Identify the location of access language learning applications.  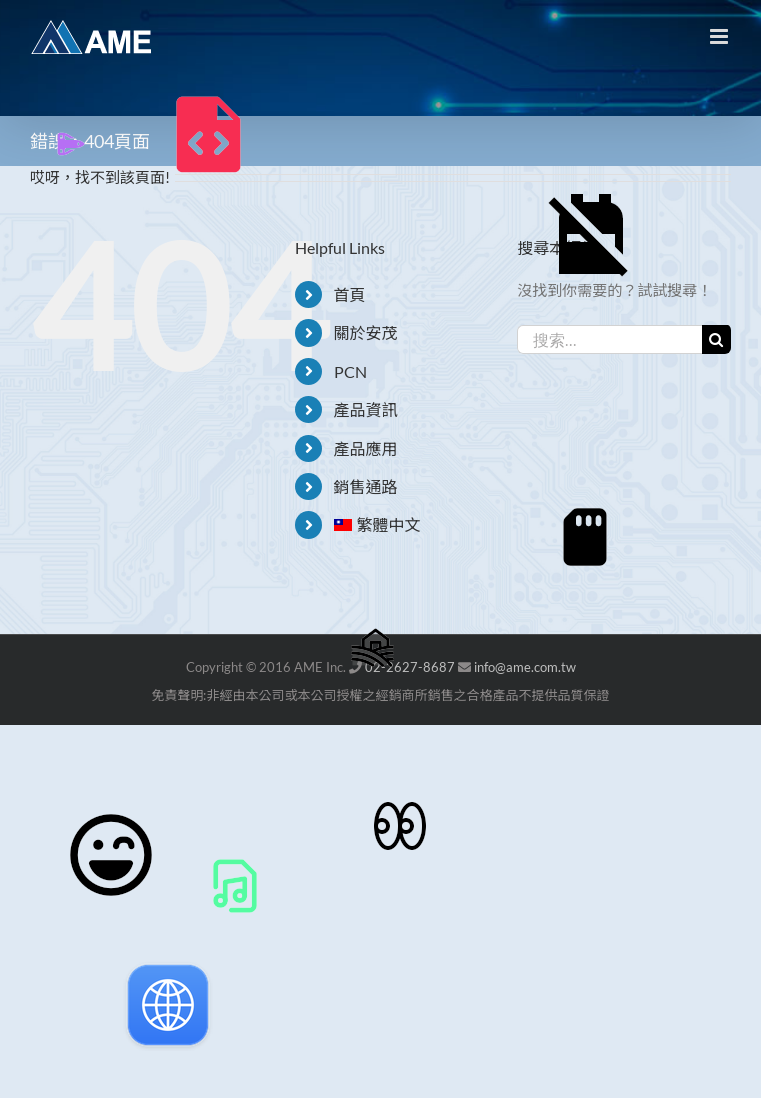
(168, 1005).